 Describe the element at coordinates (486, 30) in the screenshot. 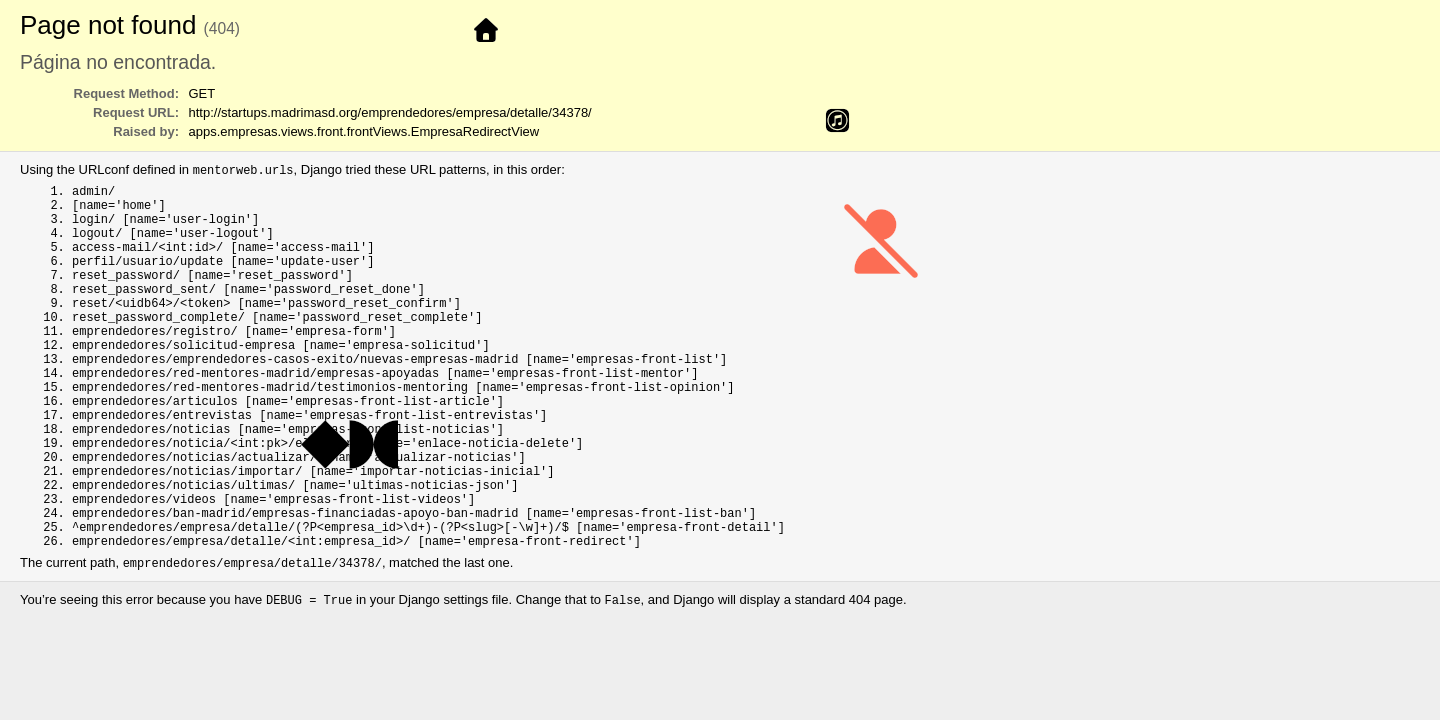

I see `navigate to home screen` at that location.